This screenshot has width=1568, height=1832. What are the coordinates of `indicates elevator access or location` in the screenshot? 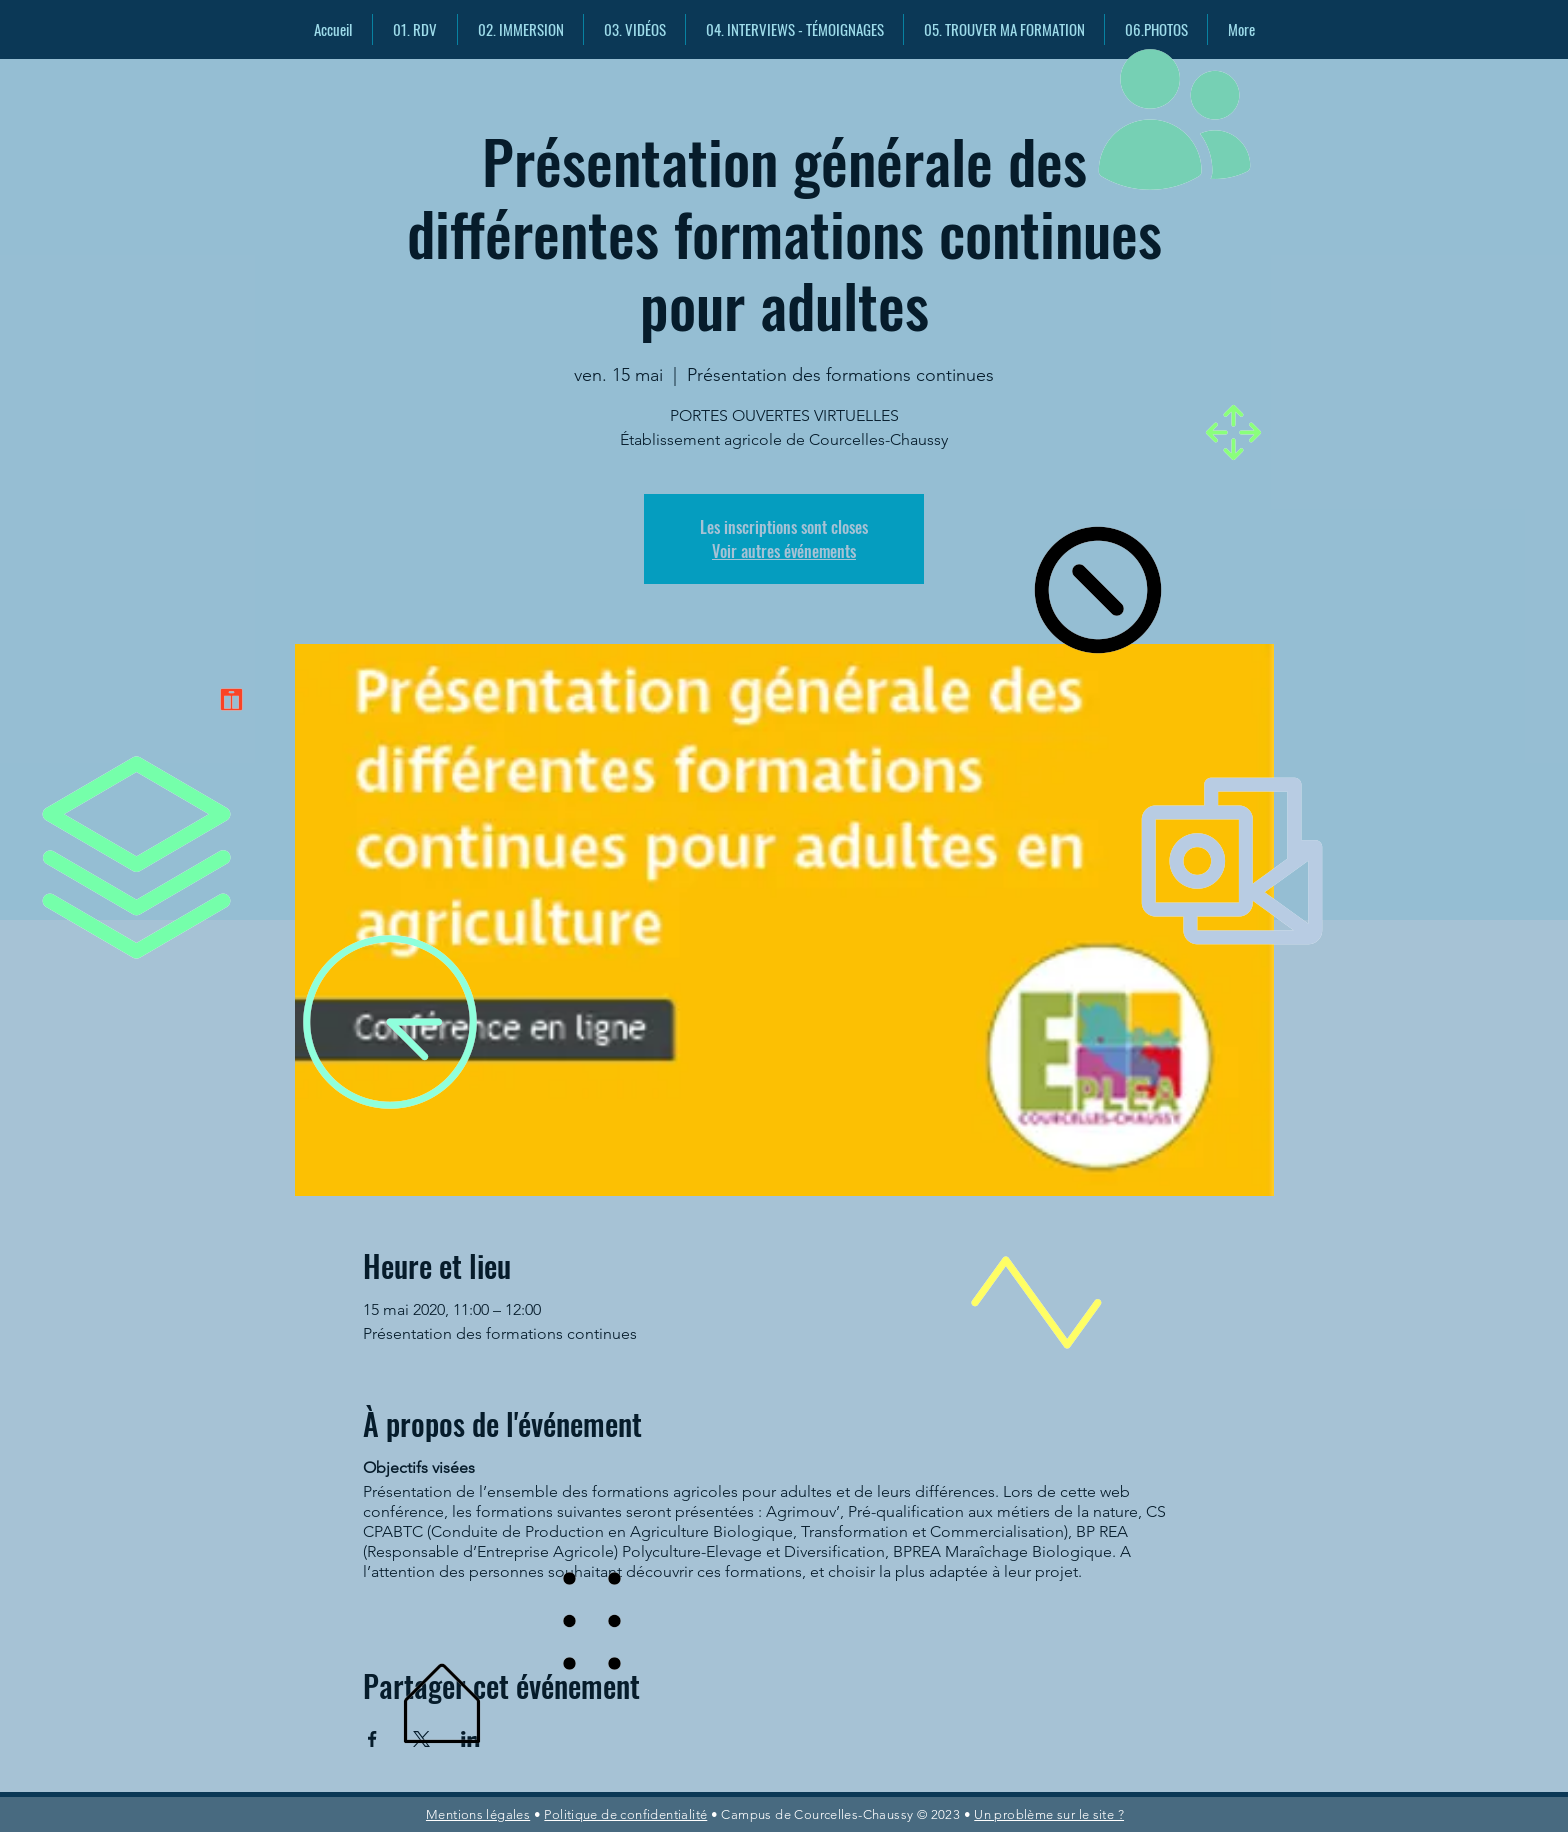 It's located at (231, 699).